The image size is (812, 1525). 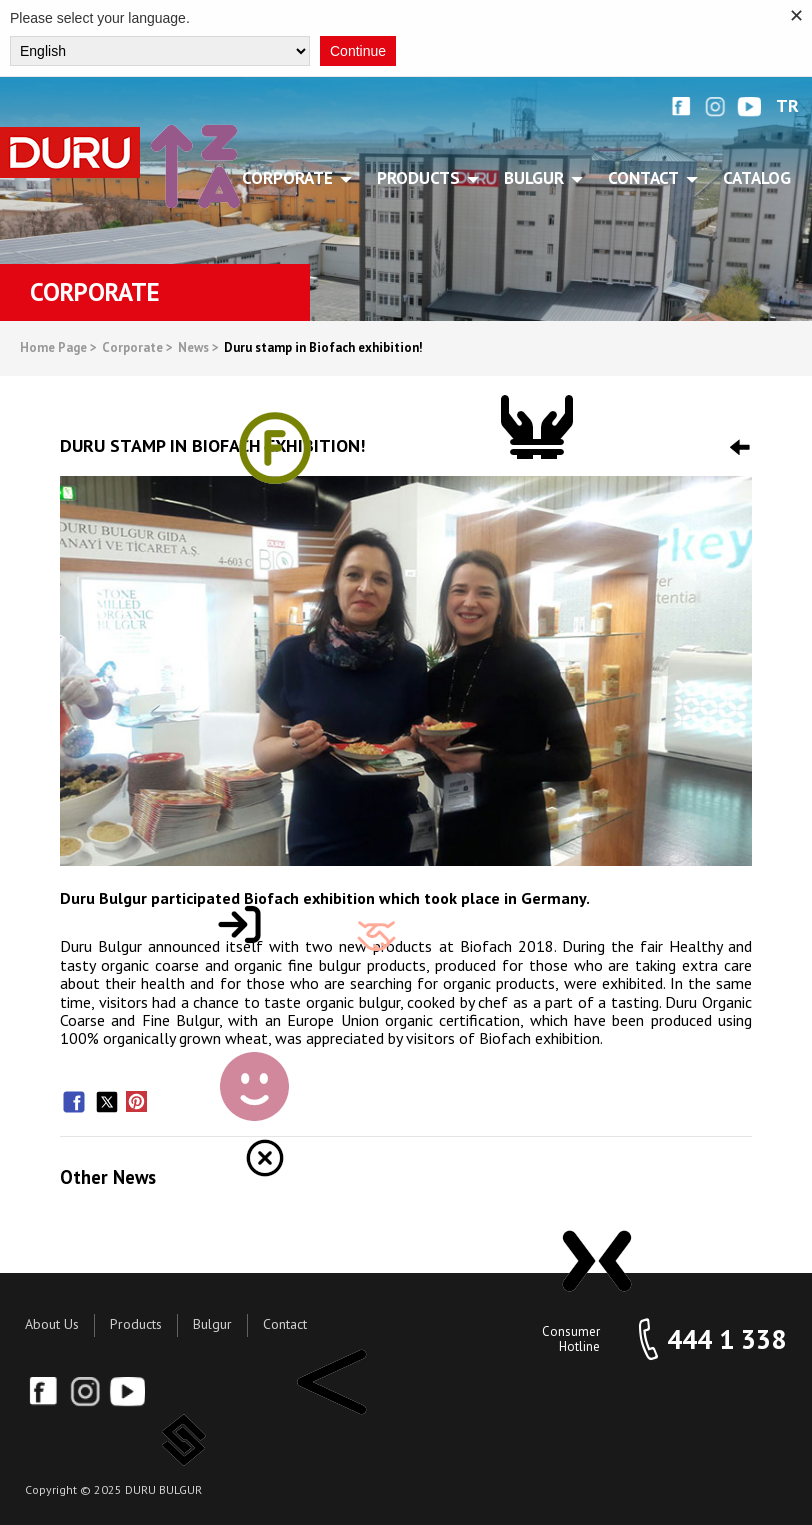 What do you see at coordinates (265, 1158) in the screenshot?
I see `close or dismiss a dialog` at bounding box center [265, 1158].